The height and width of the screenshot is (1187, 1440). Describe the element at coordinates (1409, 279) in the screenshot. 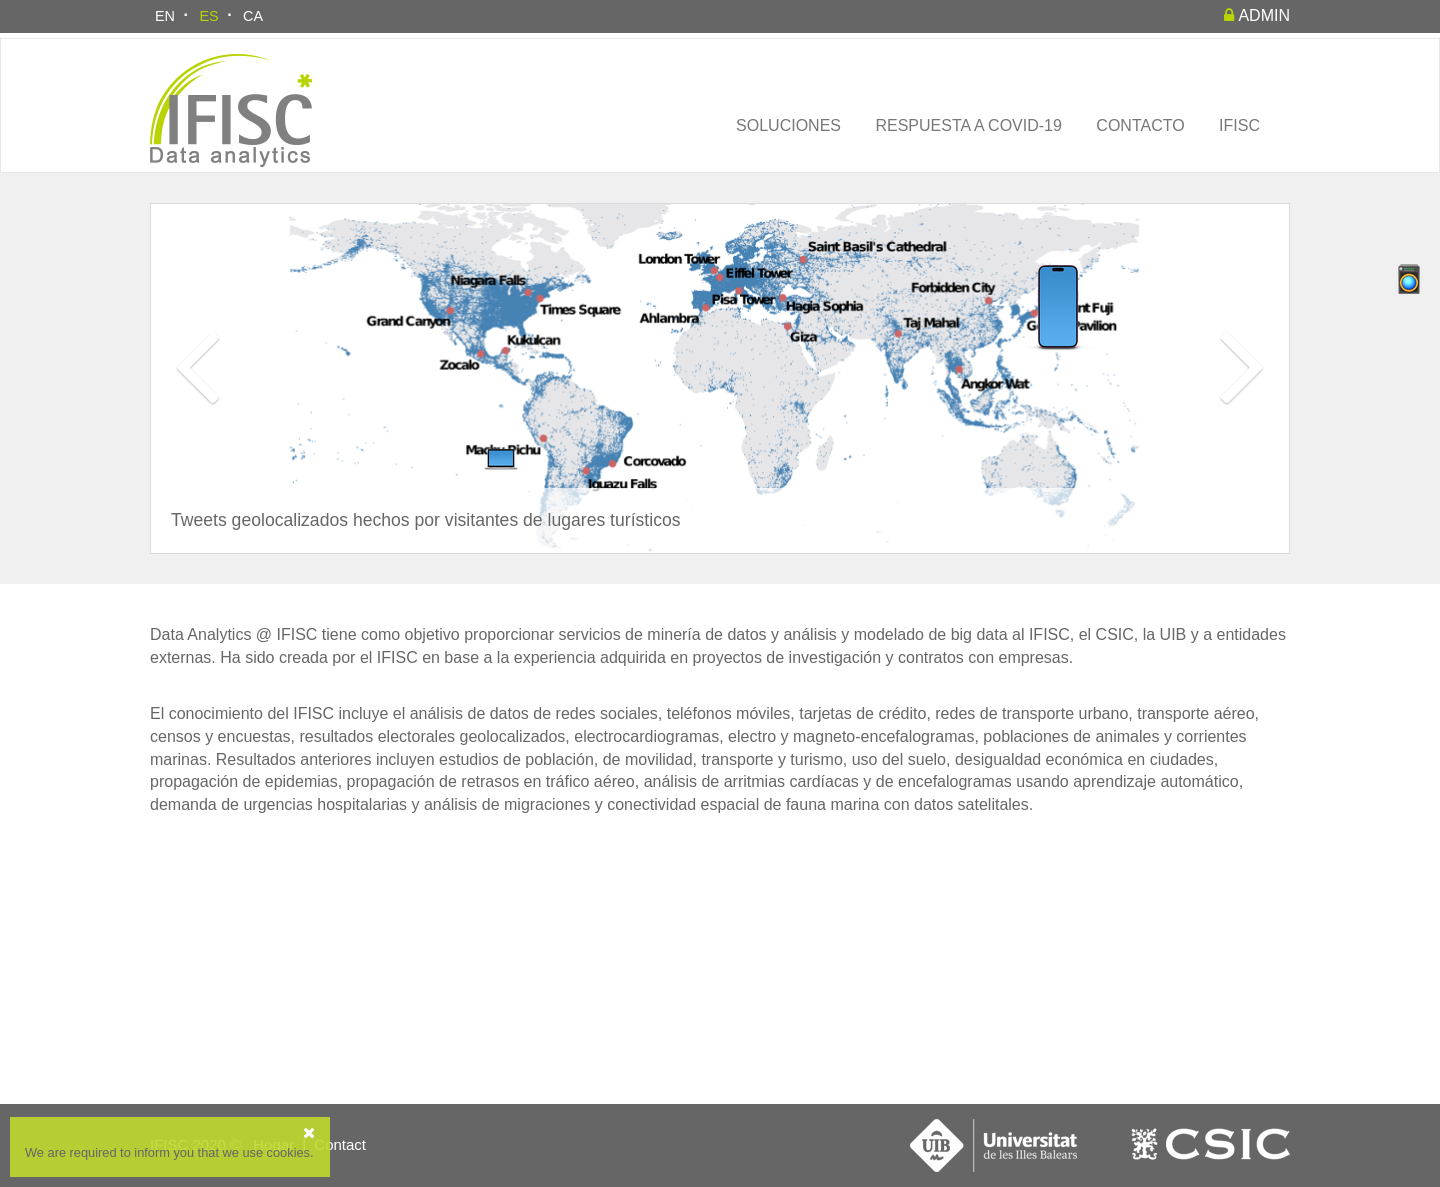

I see `indicates a non-RAID storage device or single drive` at that location.